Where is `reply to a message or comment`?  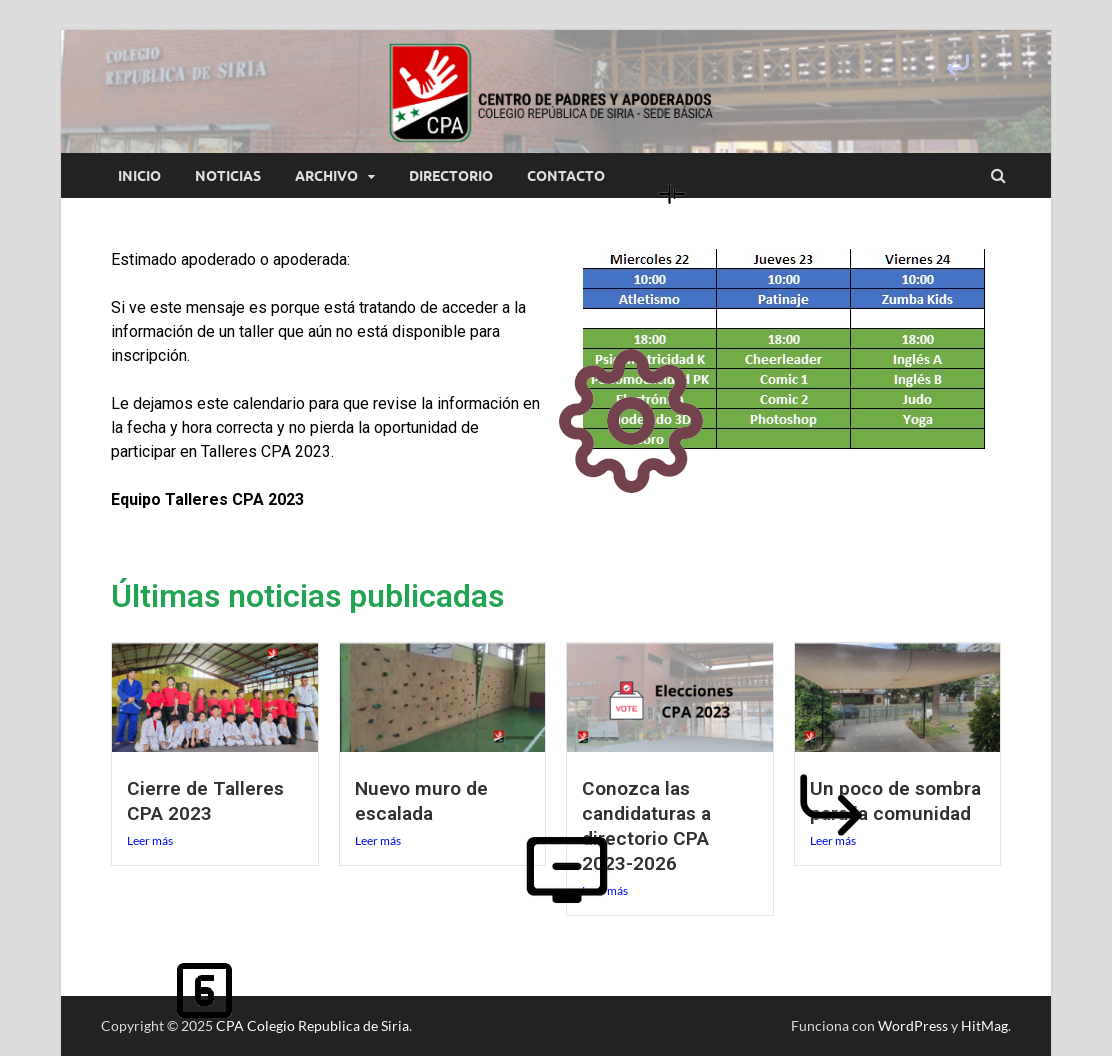
reply to a message or comment is located at coordinates (831, 805).